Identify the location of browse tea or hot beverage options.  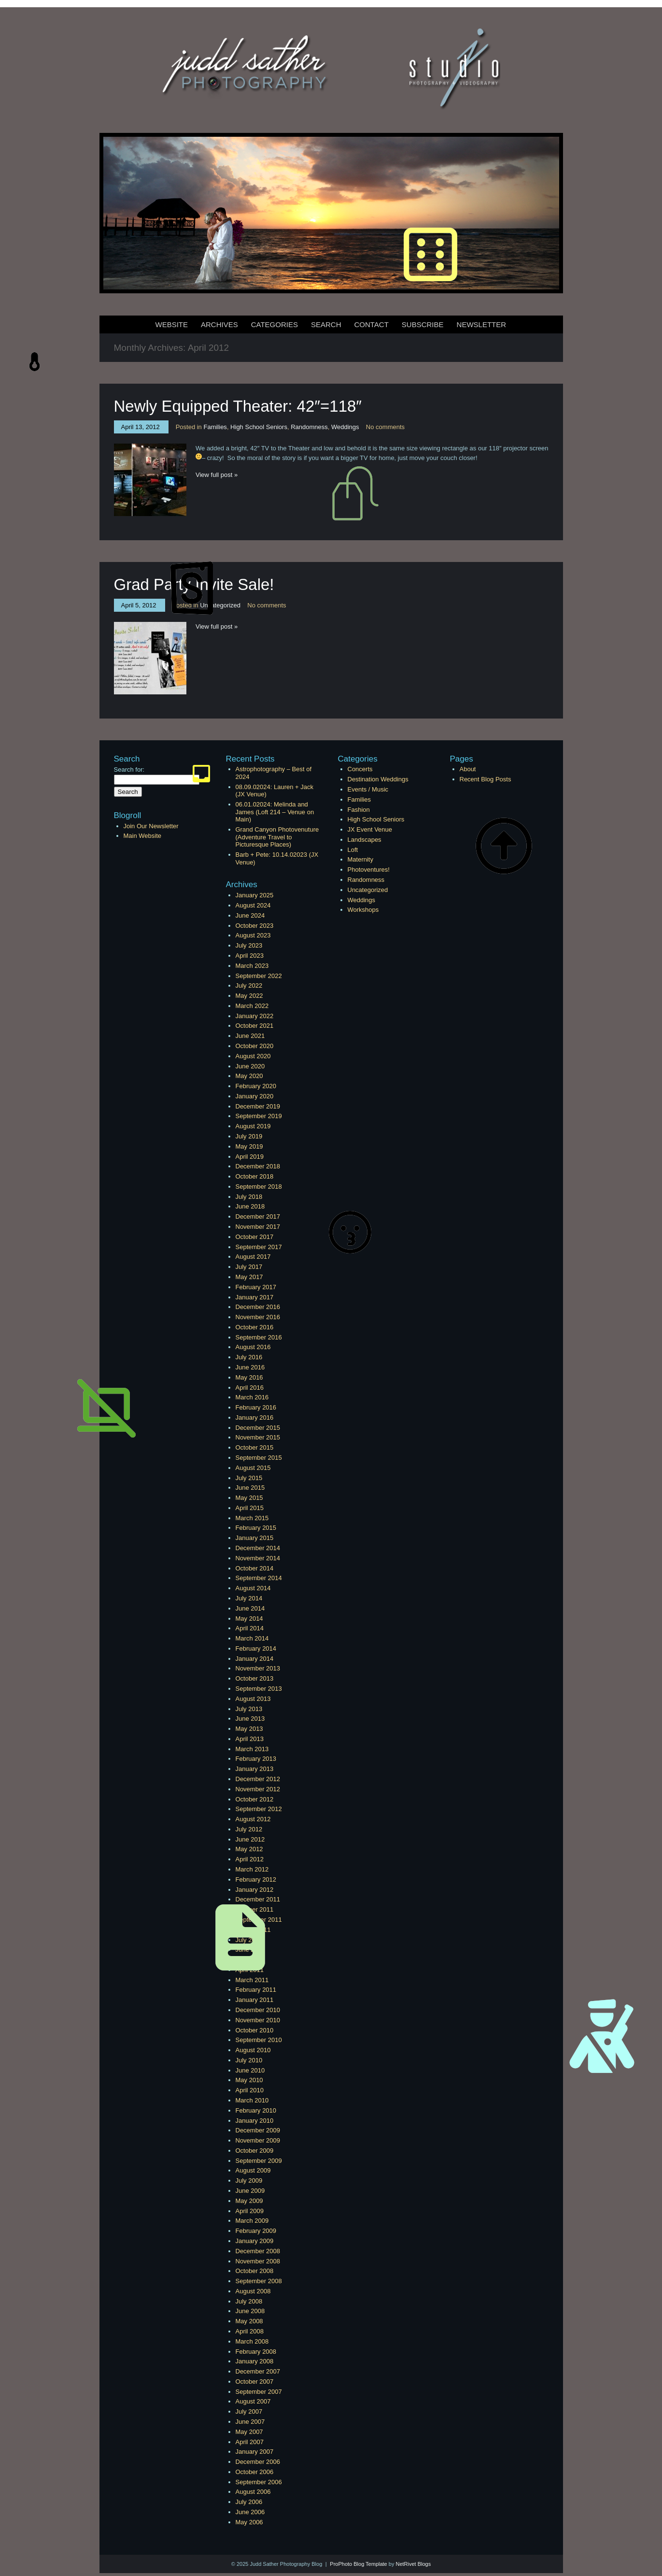
(353, 495).